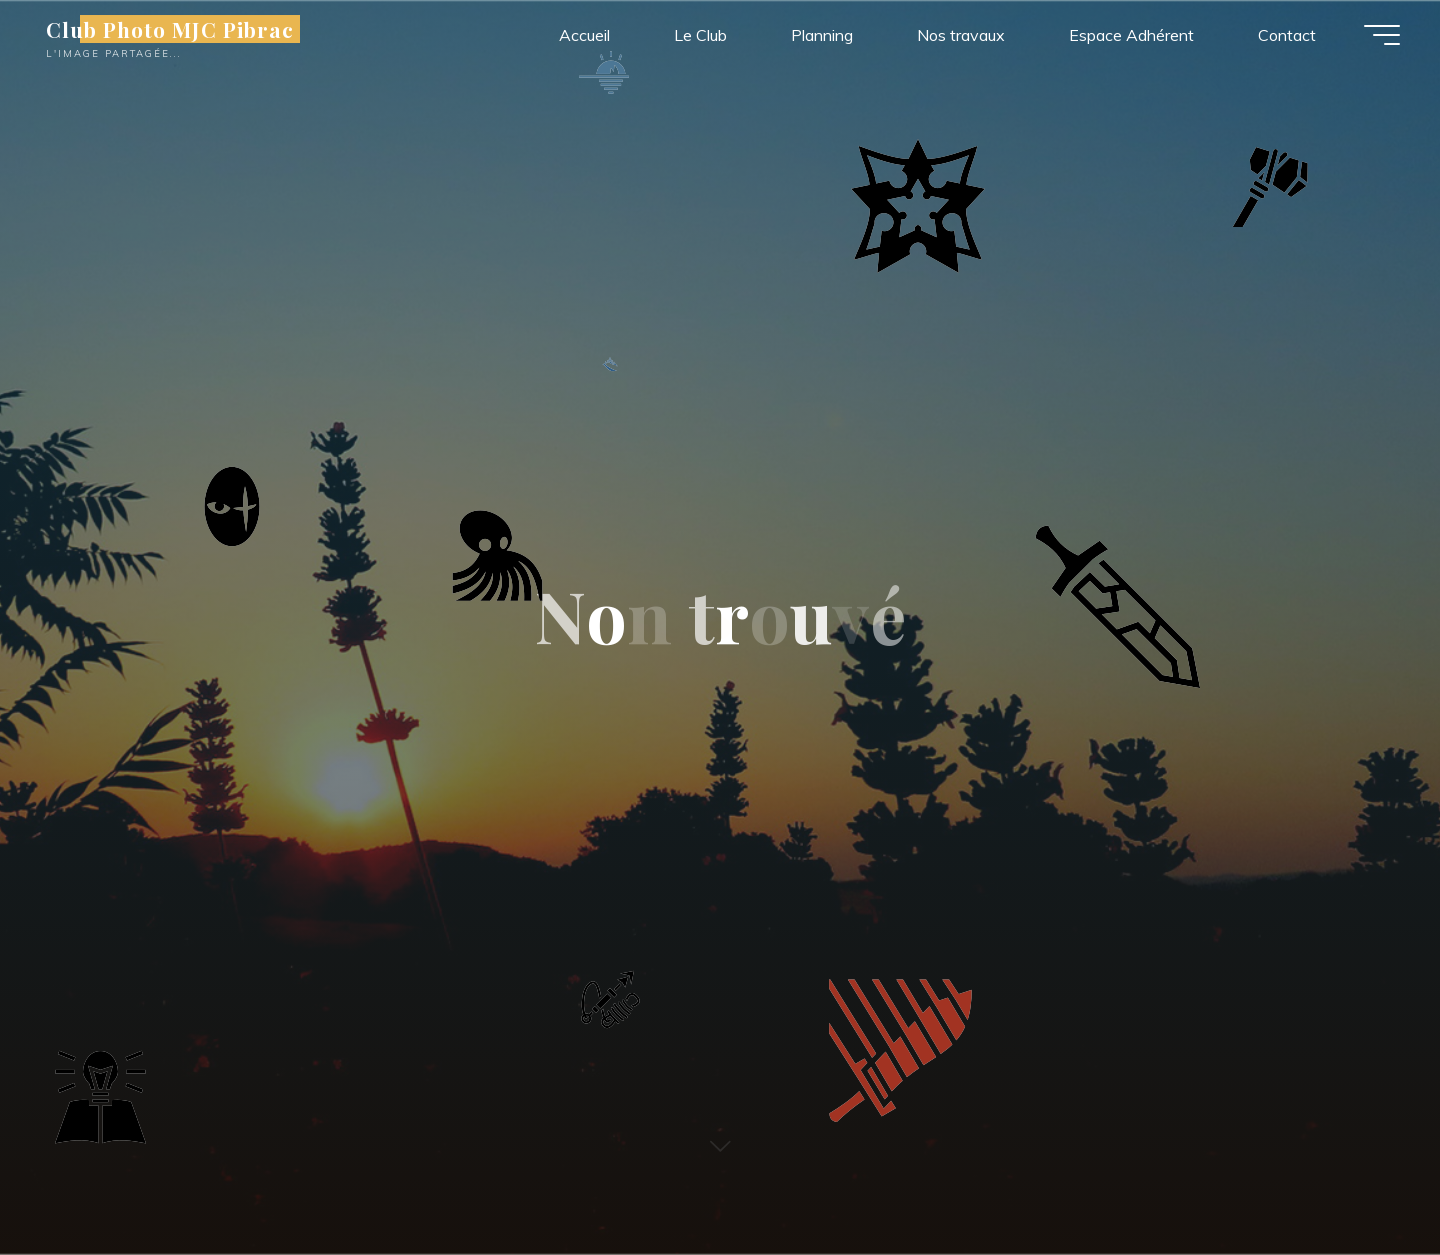 Image resolution: width=1440 pixels, height=1255 pixels. What do you see at coordinates (918, 206) in the screenshot?
I see `decorative emblem or badge element` at bounding box center [918, 206].